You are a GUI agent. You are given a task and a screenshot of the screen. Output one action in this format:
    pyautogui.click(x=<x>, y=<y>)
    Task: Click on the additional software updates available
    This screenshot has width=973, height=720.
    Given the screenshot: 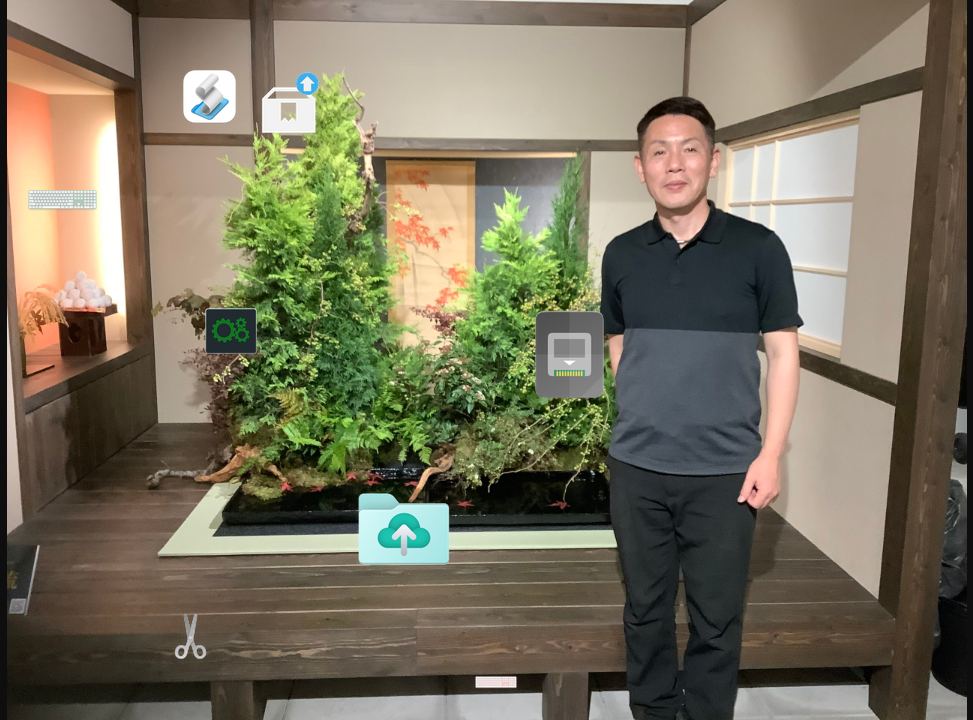 What is the action you would take?
    pyautogui.click(x=288, y=102)
    